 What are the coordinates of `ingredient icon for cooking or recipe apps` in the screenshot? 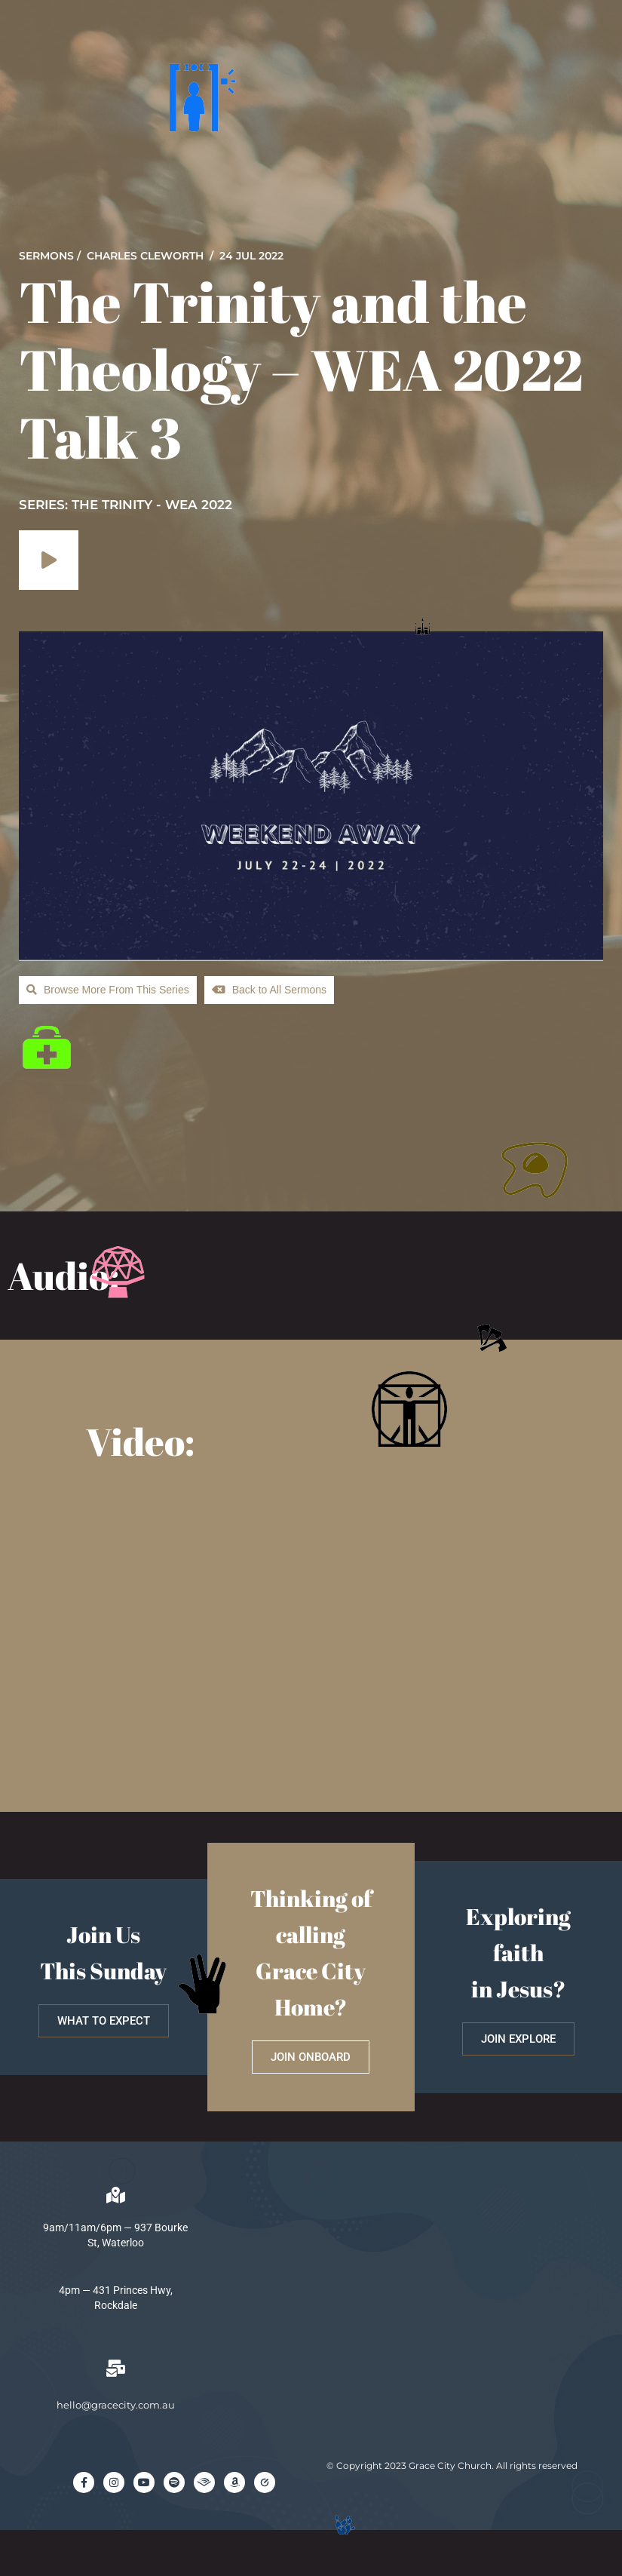 It's located at (535, 1167).